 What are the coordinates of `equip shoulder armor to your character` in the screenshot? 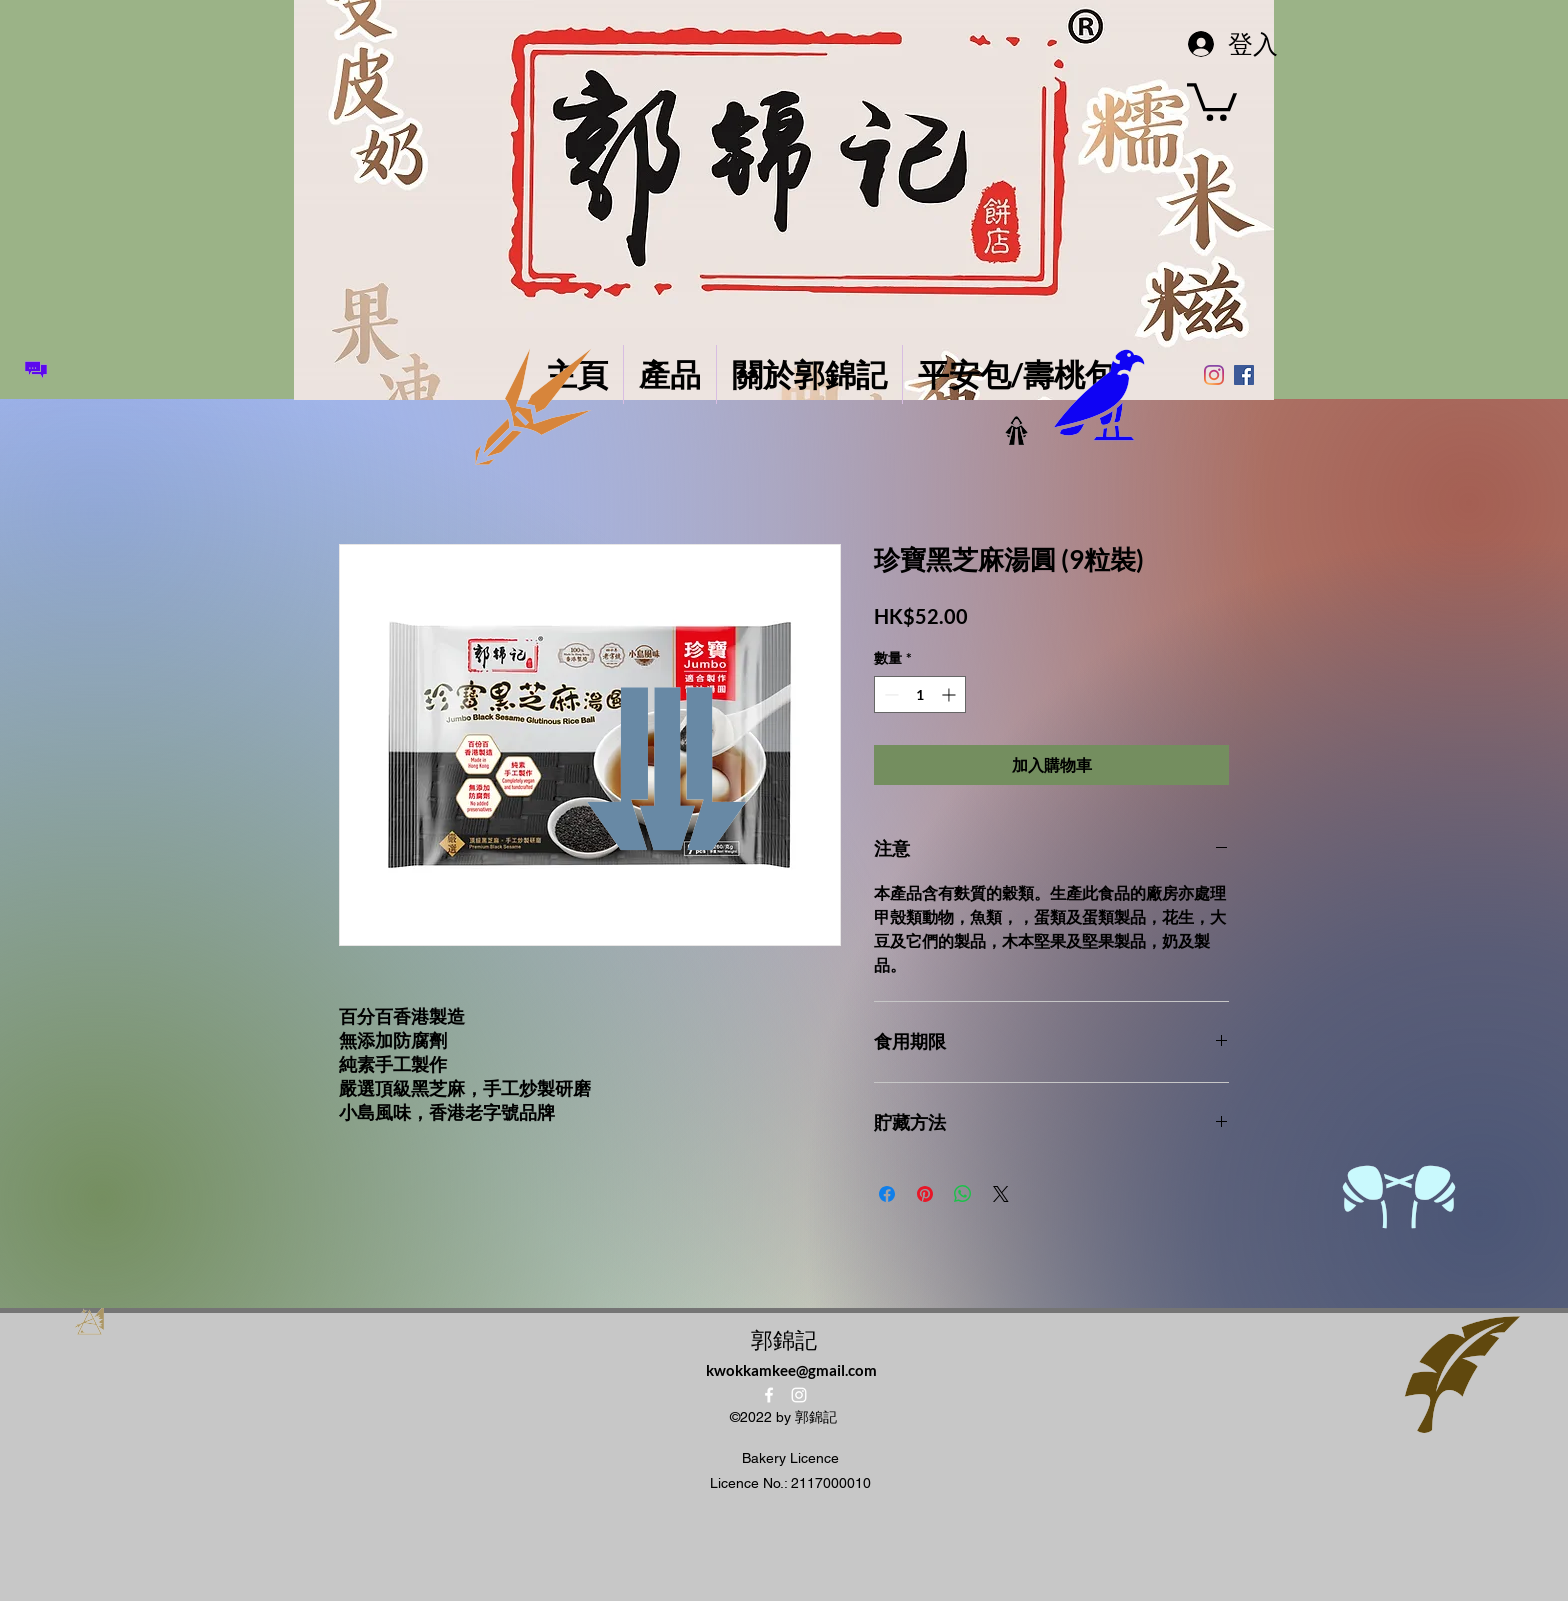 It's located at (1399, 1197).